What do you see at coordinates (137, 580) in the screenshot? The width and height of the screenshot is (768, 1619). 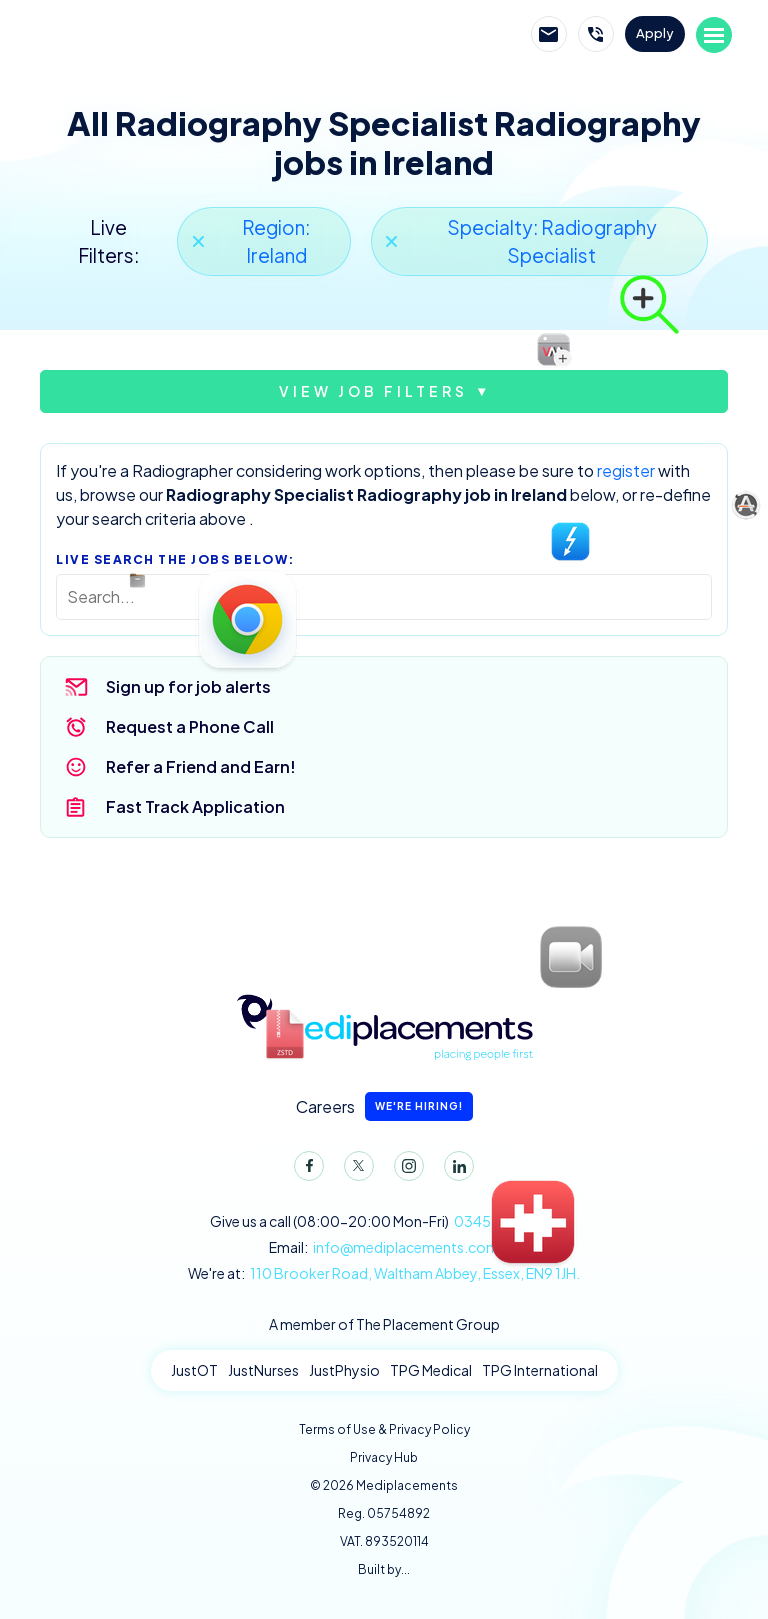 I see `open the file manager app` at bounding box center [137, 580].